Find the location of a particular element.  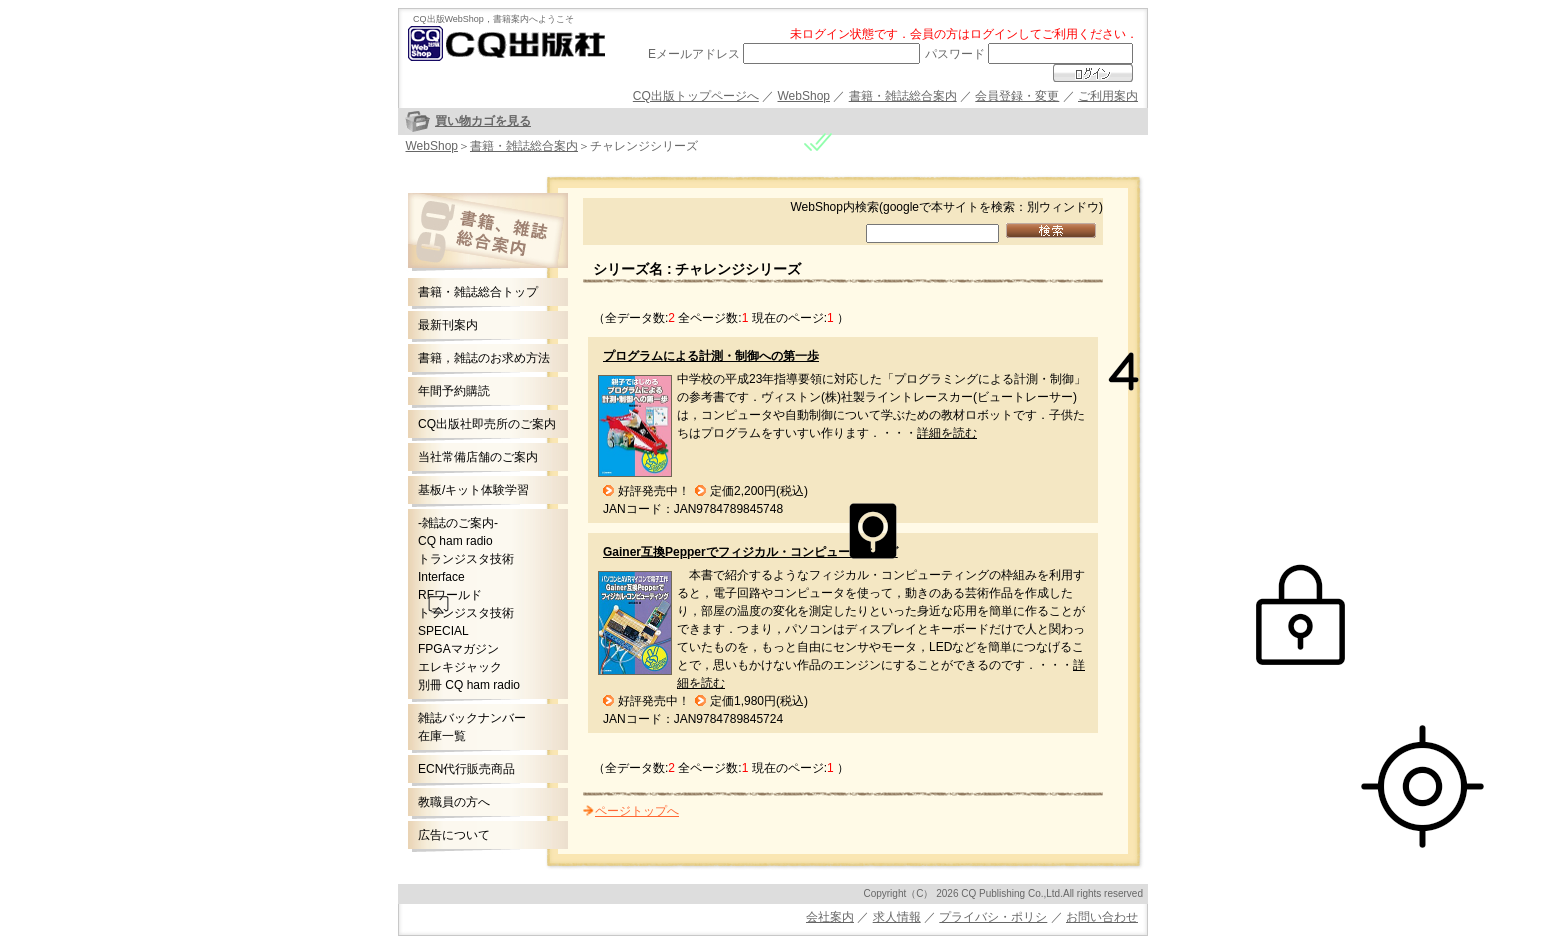

select neuter or non-binary gender option is located at coordinates (873, 531).